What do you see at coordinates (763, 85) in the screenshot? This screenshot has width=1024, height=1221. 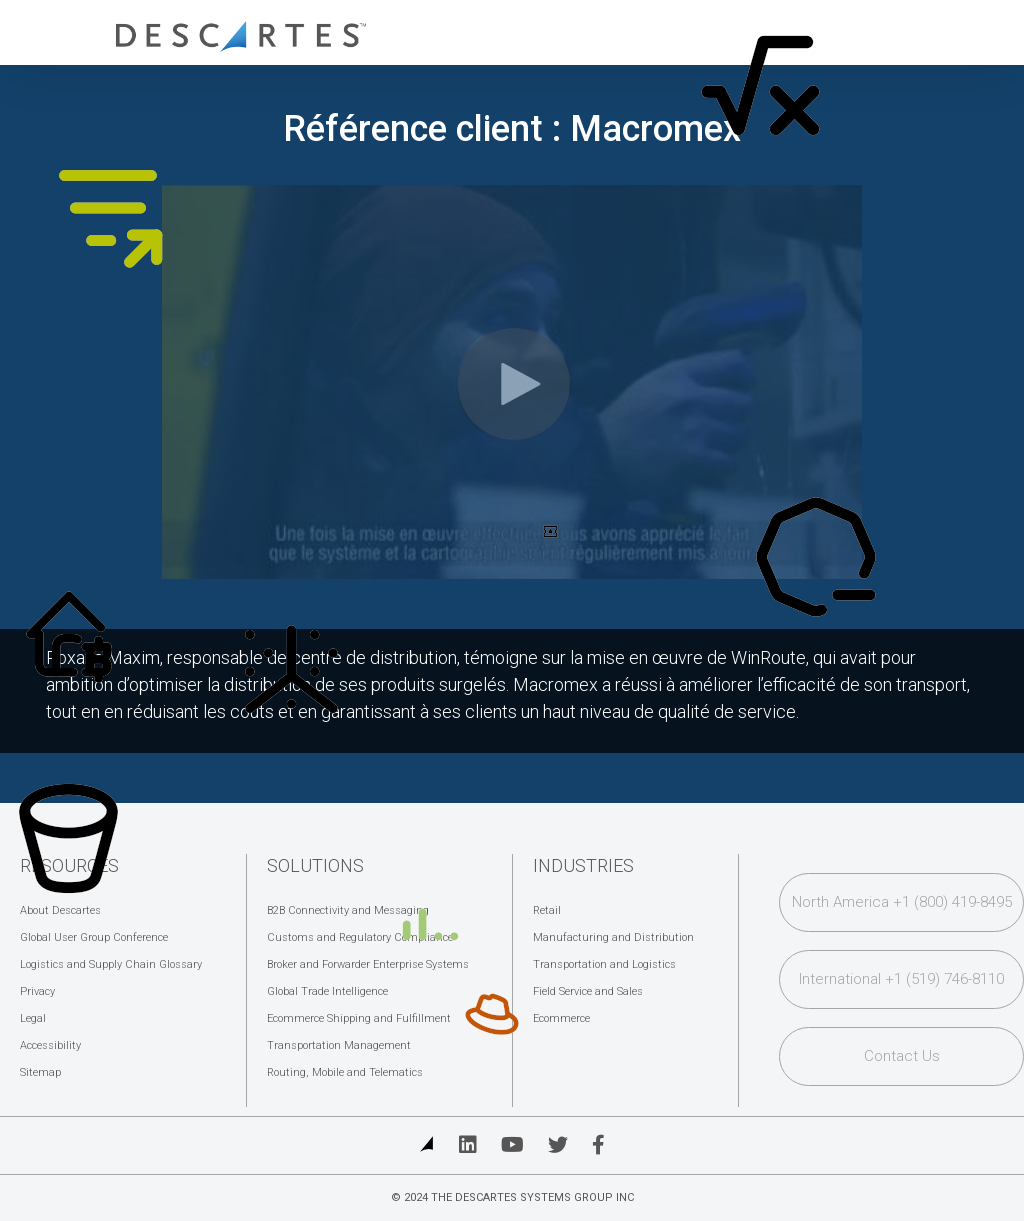 I see `access calculator or math functions` at bounding box center [763, 85].